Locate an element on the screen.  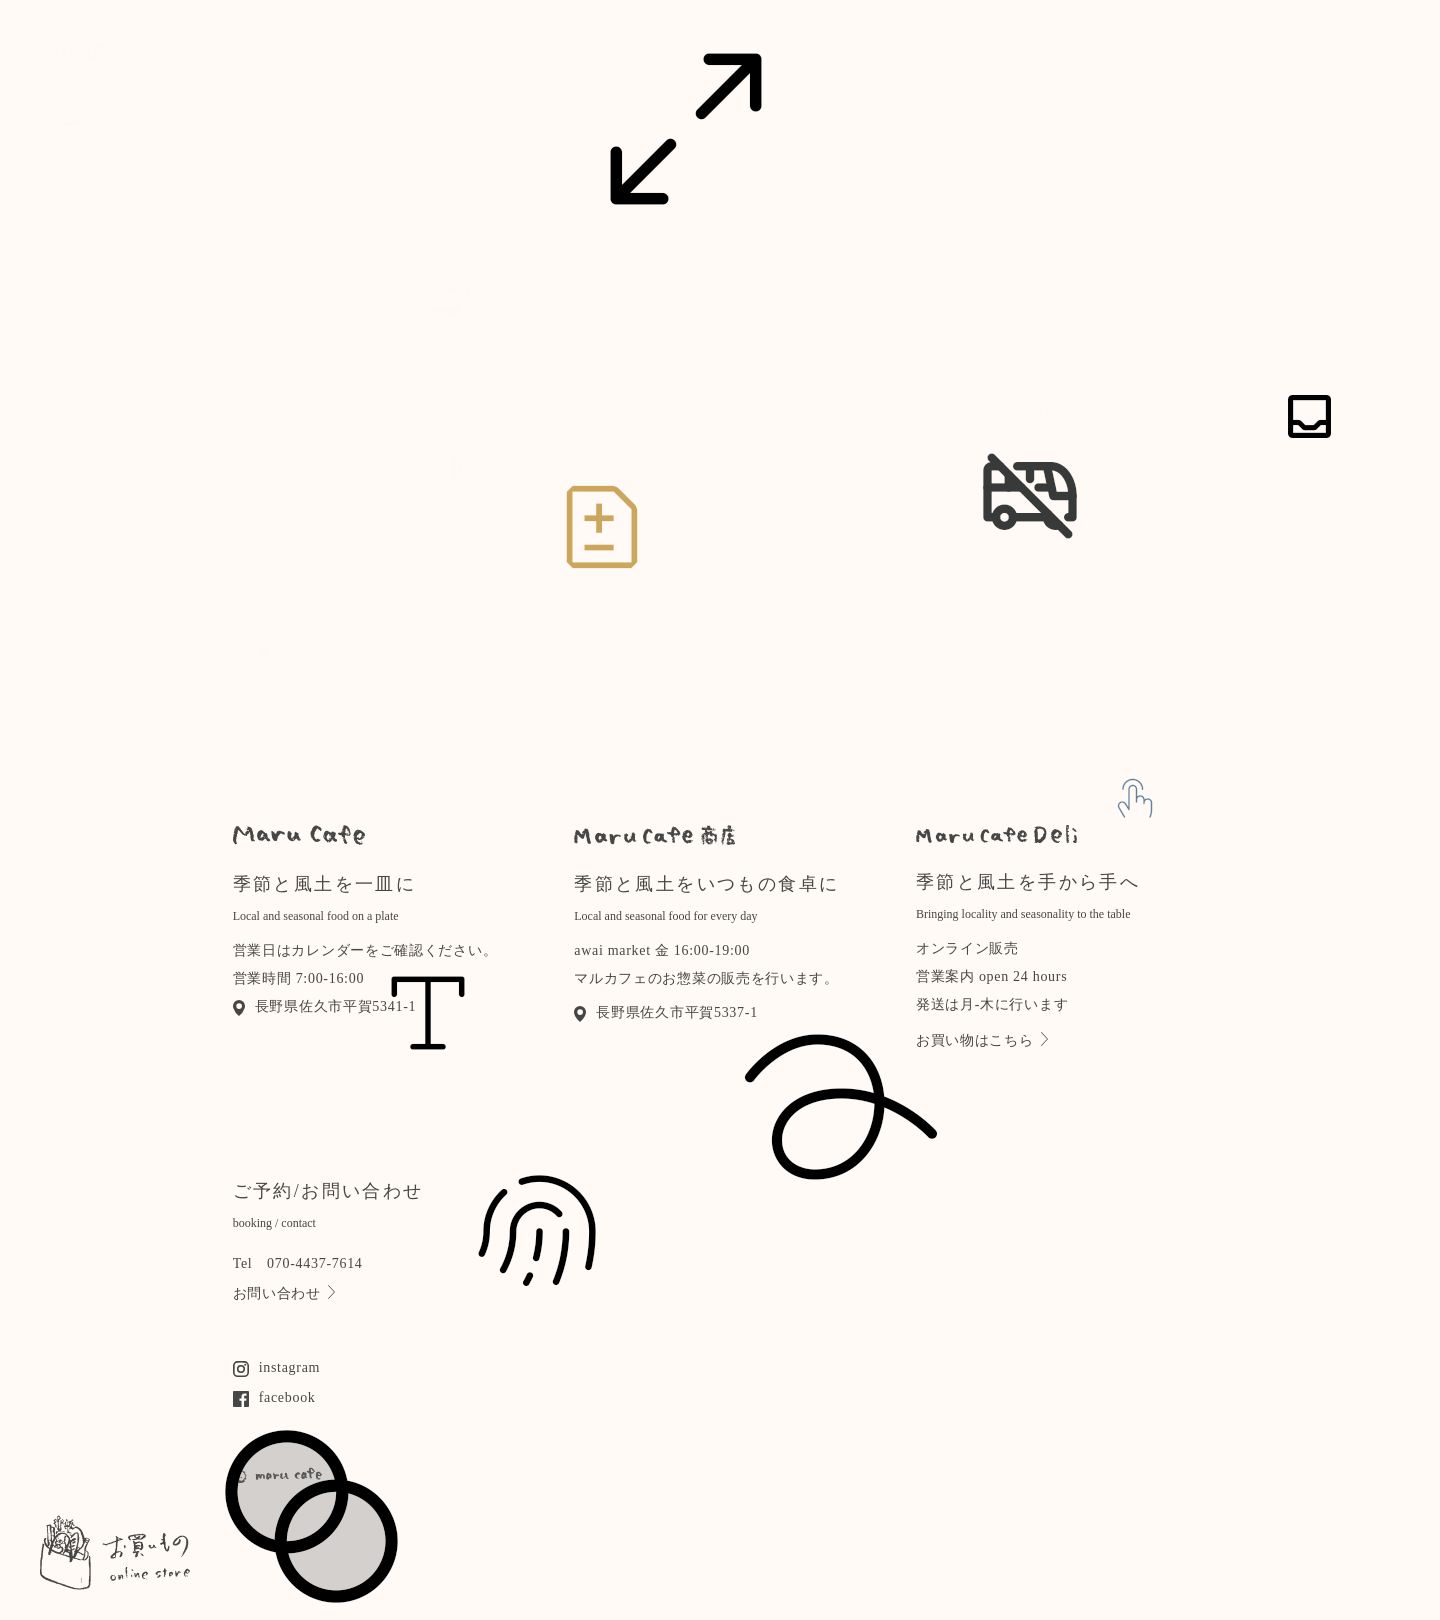
maximize window to full screen is located at coordinates (686, 129).